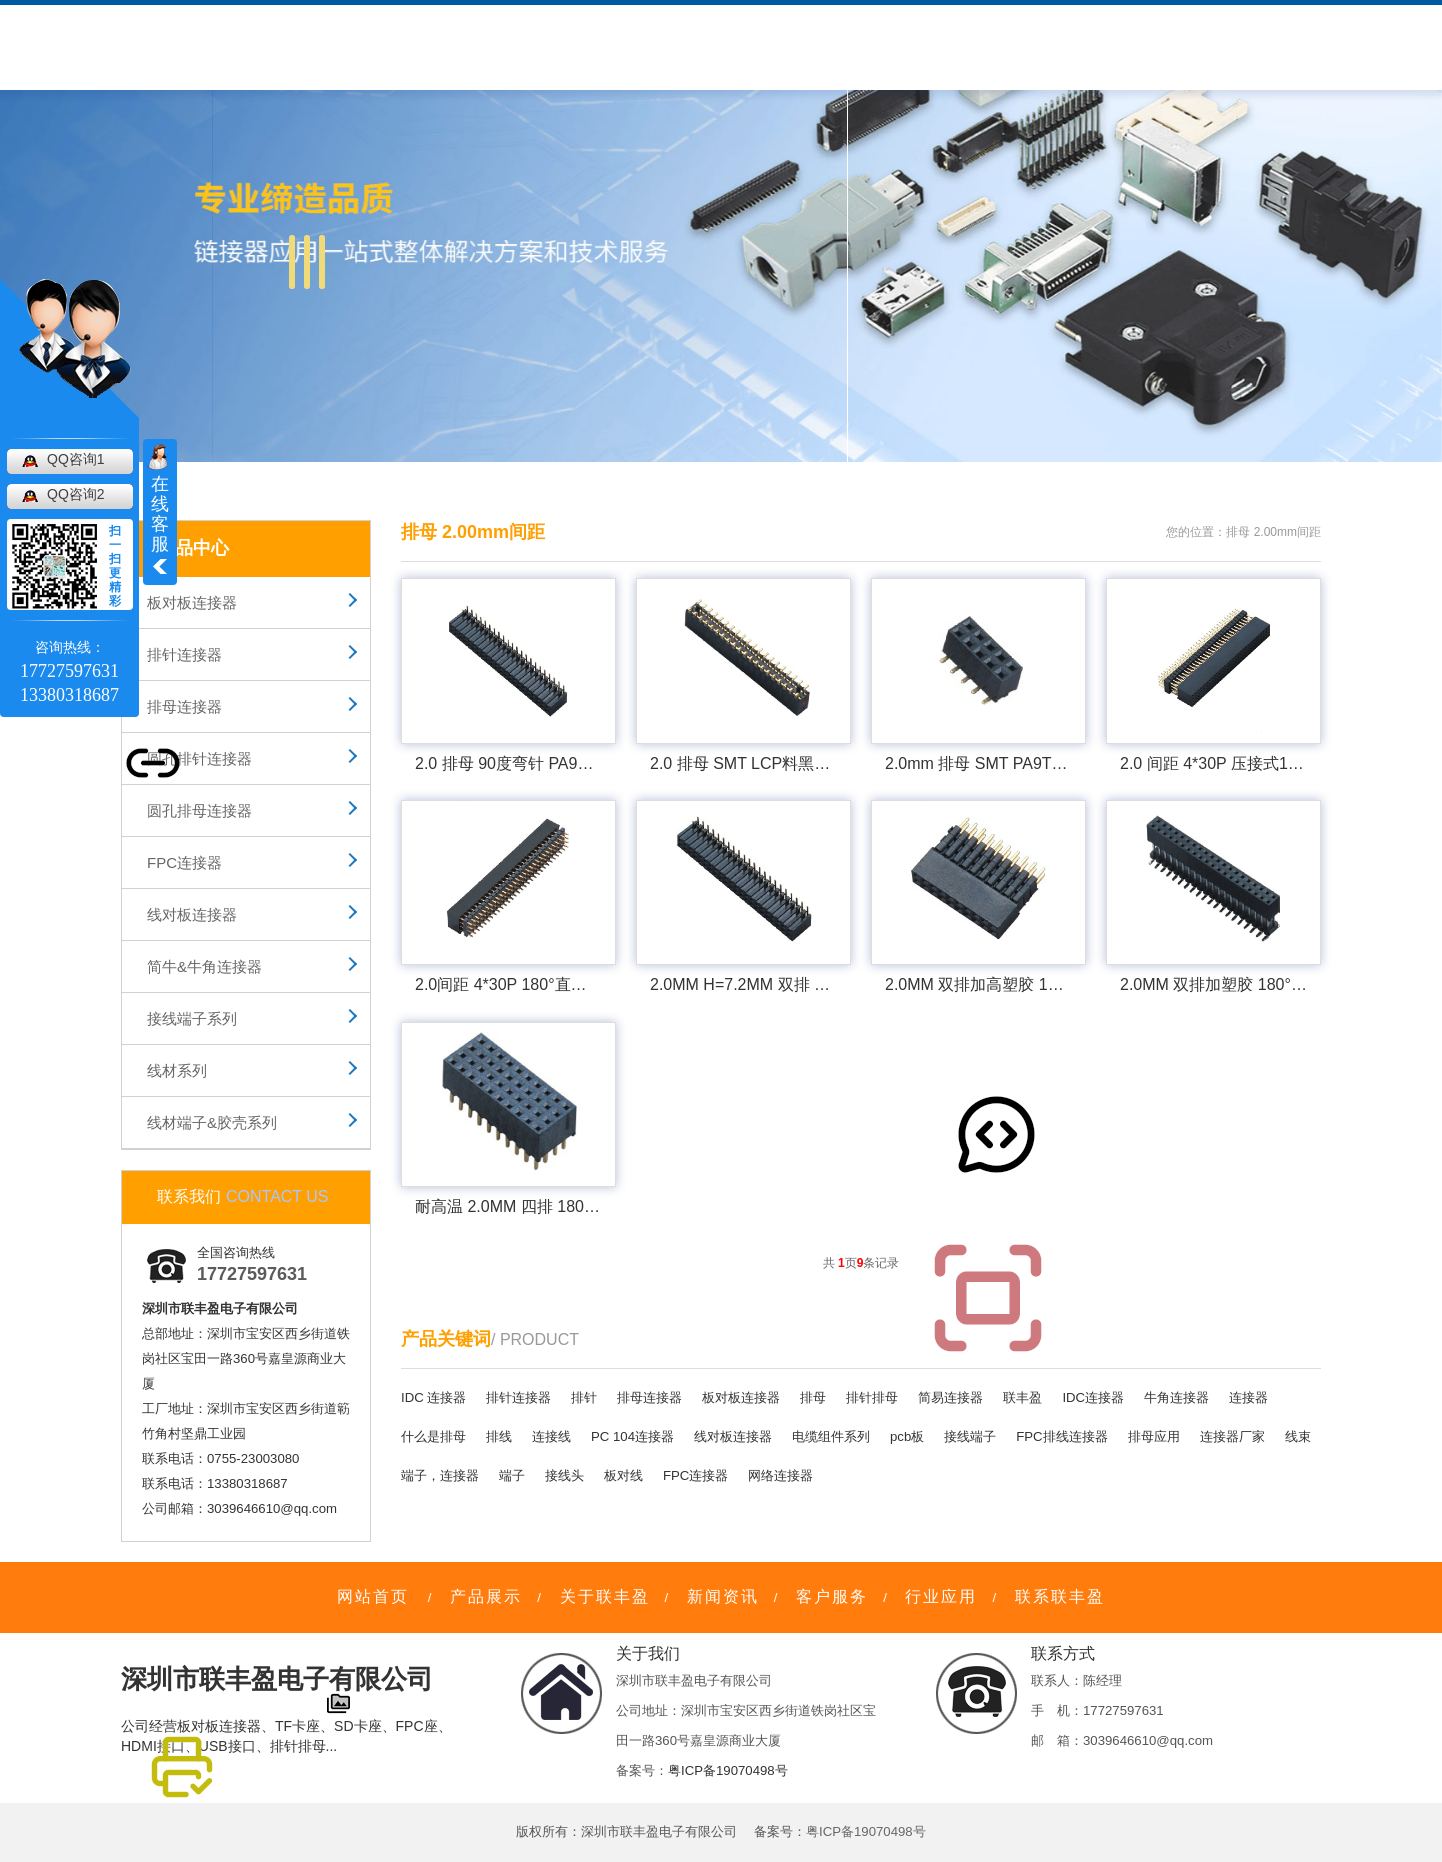 The image size is (1442, 1862). I want to click on access your photo and media library, so click(338, 1703).